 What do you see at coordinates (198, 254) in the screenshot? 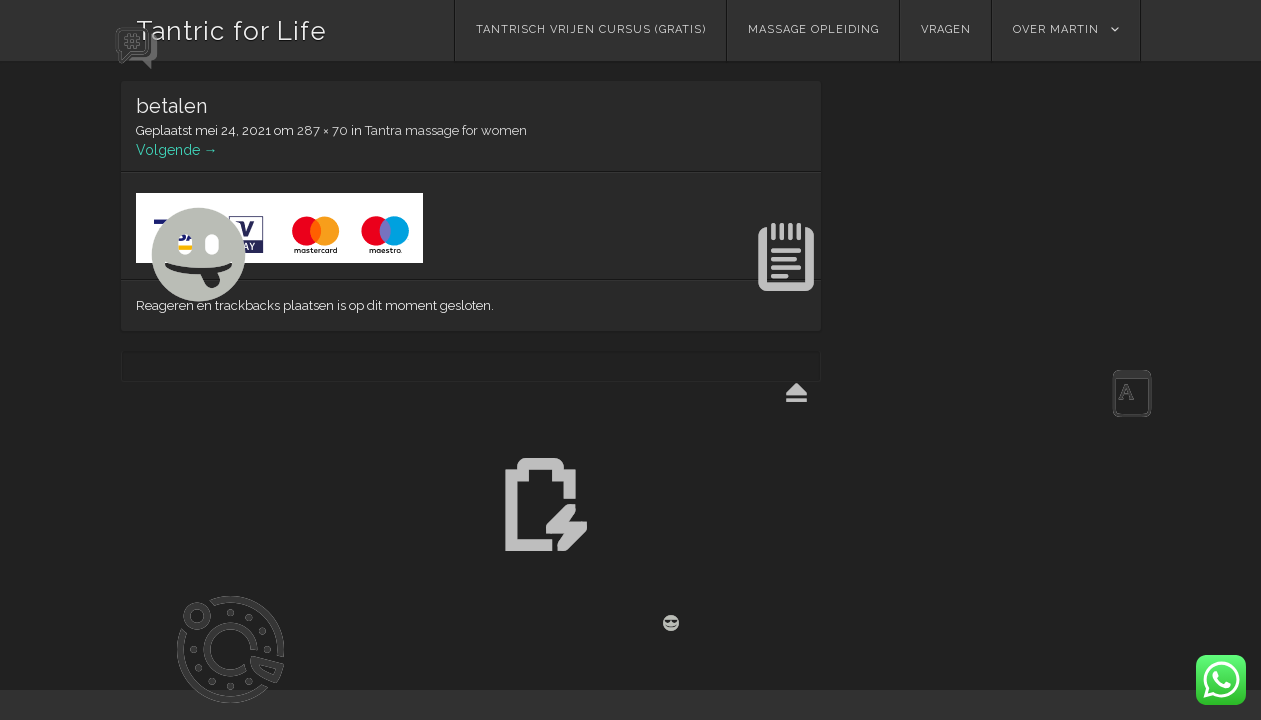
I see `emoji reaction showing playful or teasing mood` at bounding box center [198, 254].